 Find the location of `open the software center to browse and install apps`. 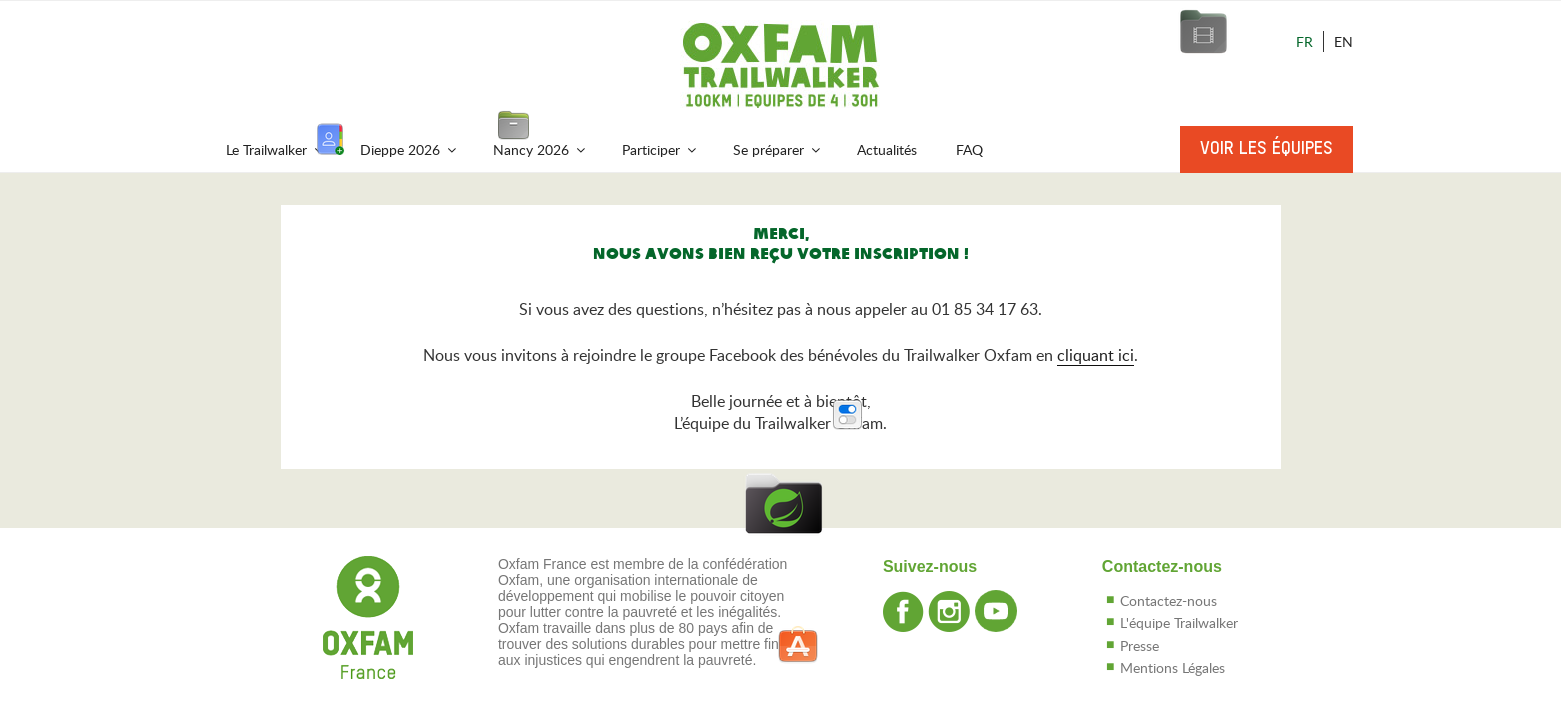

open the software center to browse and install apps is located at coordinates (798, 646).